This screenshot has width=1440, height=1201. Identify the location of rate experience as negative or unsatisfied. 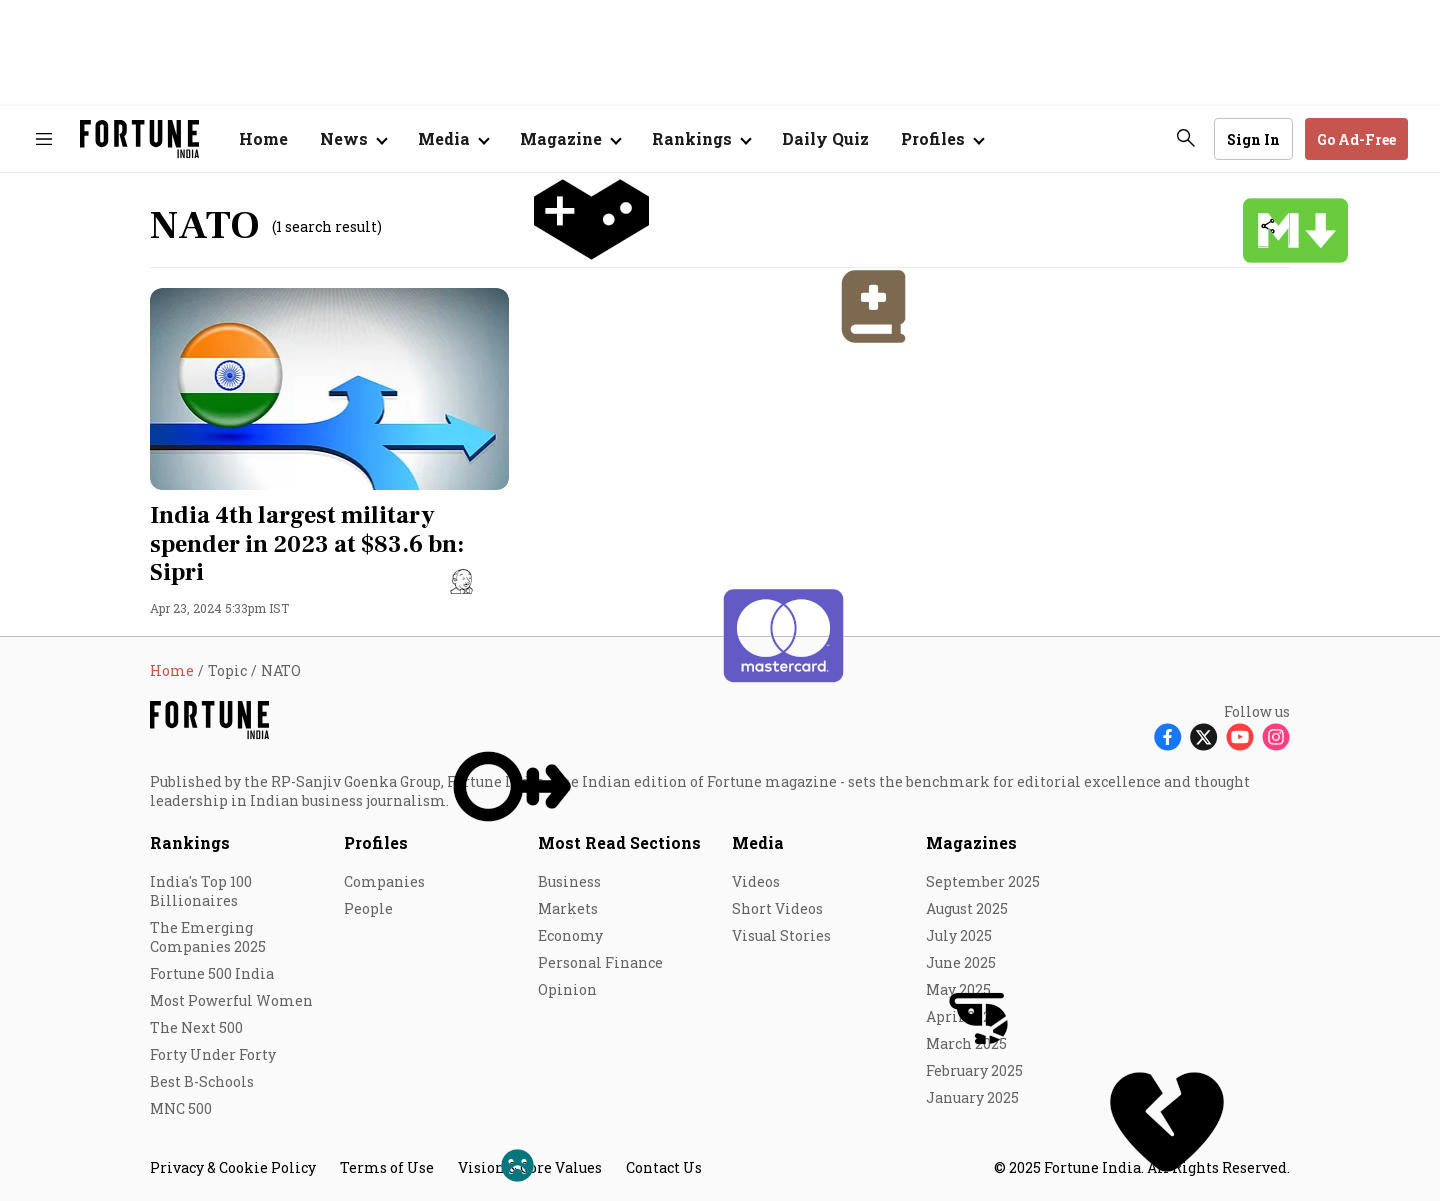
(517, 1165).